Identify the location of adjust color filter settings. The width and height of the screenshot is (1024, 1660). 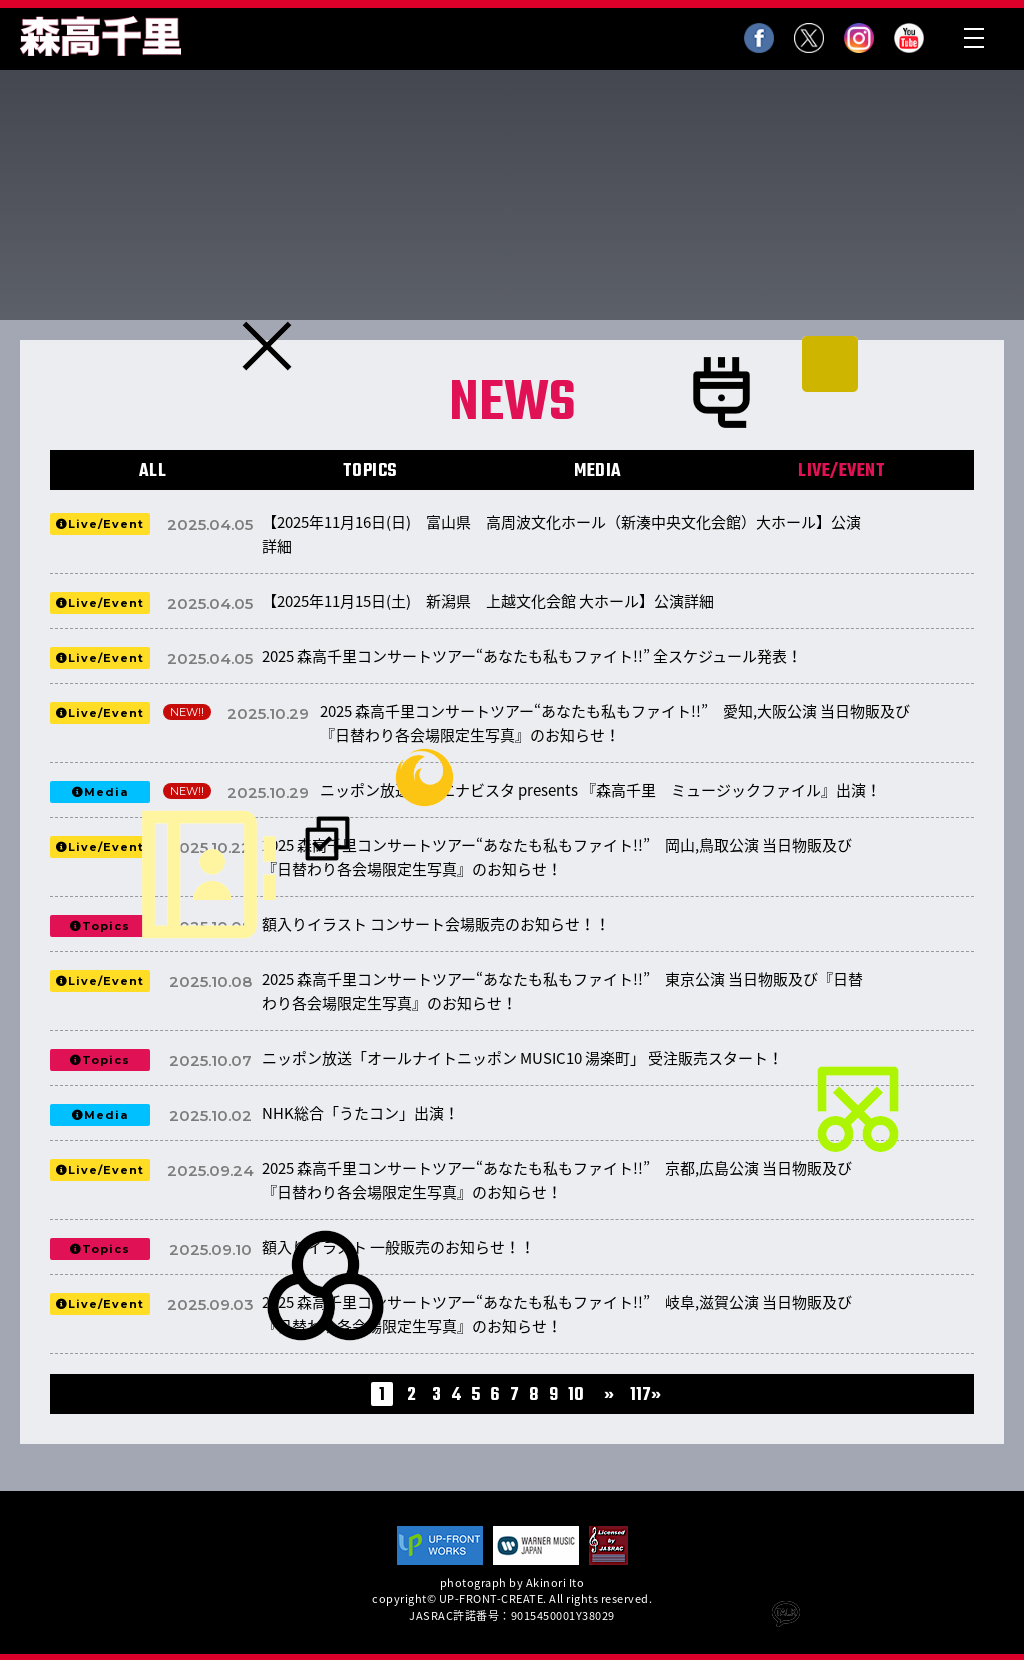
(325, 1292).